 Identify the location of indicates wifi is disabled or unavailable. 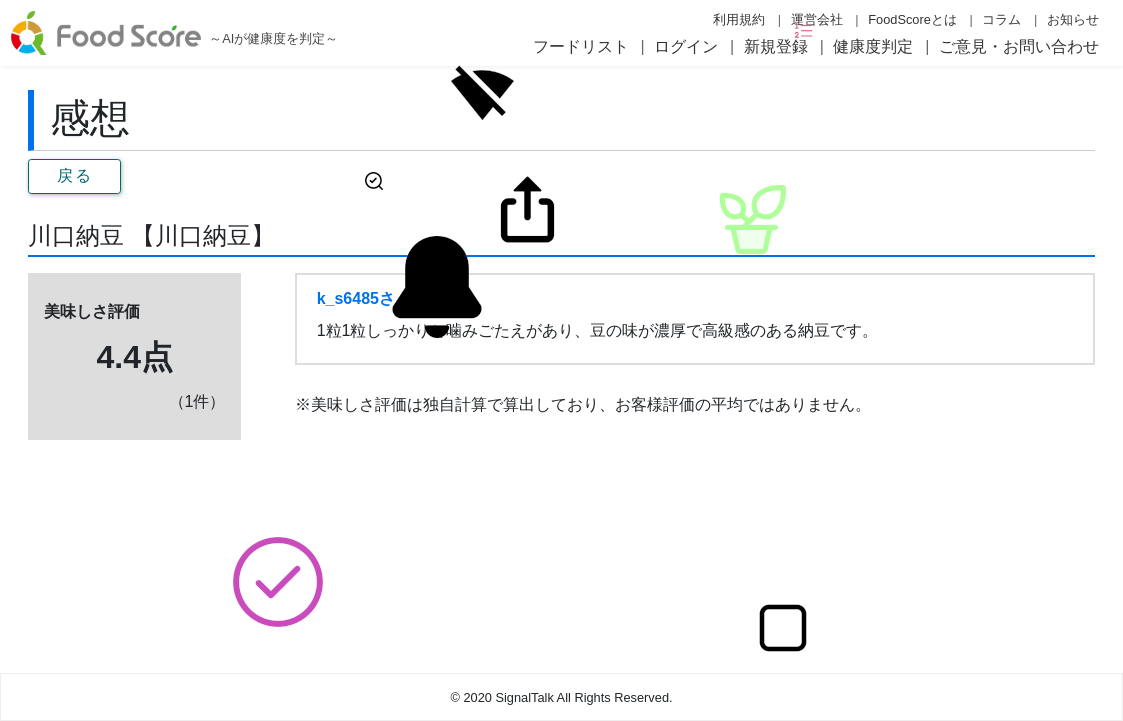
(482, 94).